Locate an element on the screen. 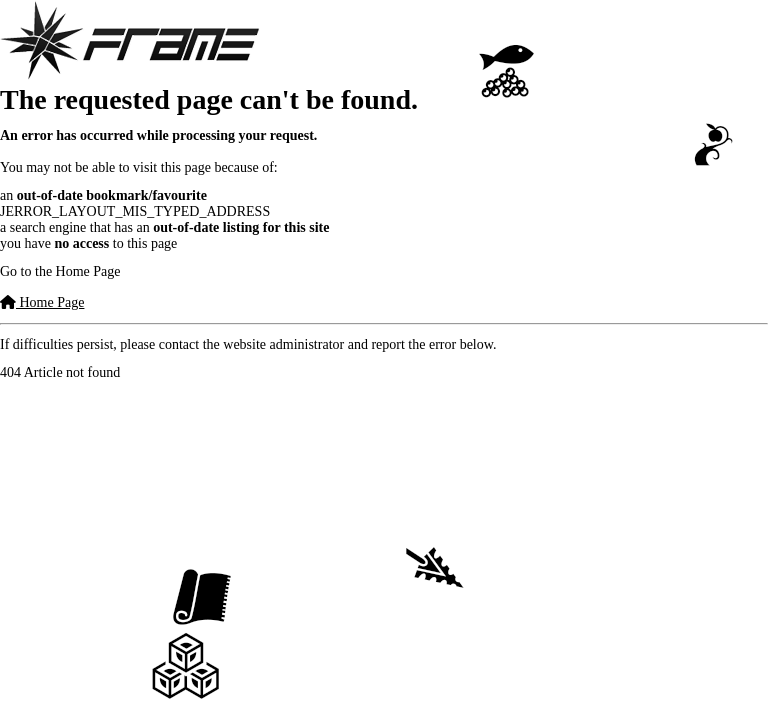 The image size is (768, 720). access 3D modeling or building tools is located at coordinates (185, 665).